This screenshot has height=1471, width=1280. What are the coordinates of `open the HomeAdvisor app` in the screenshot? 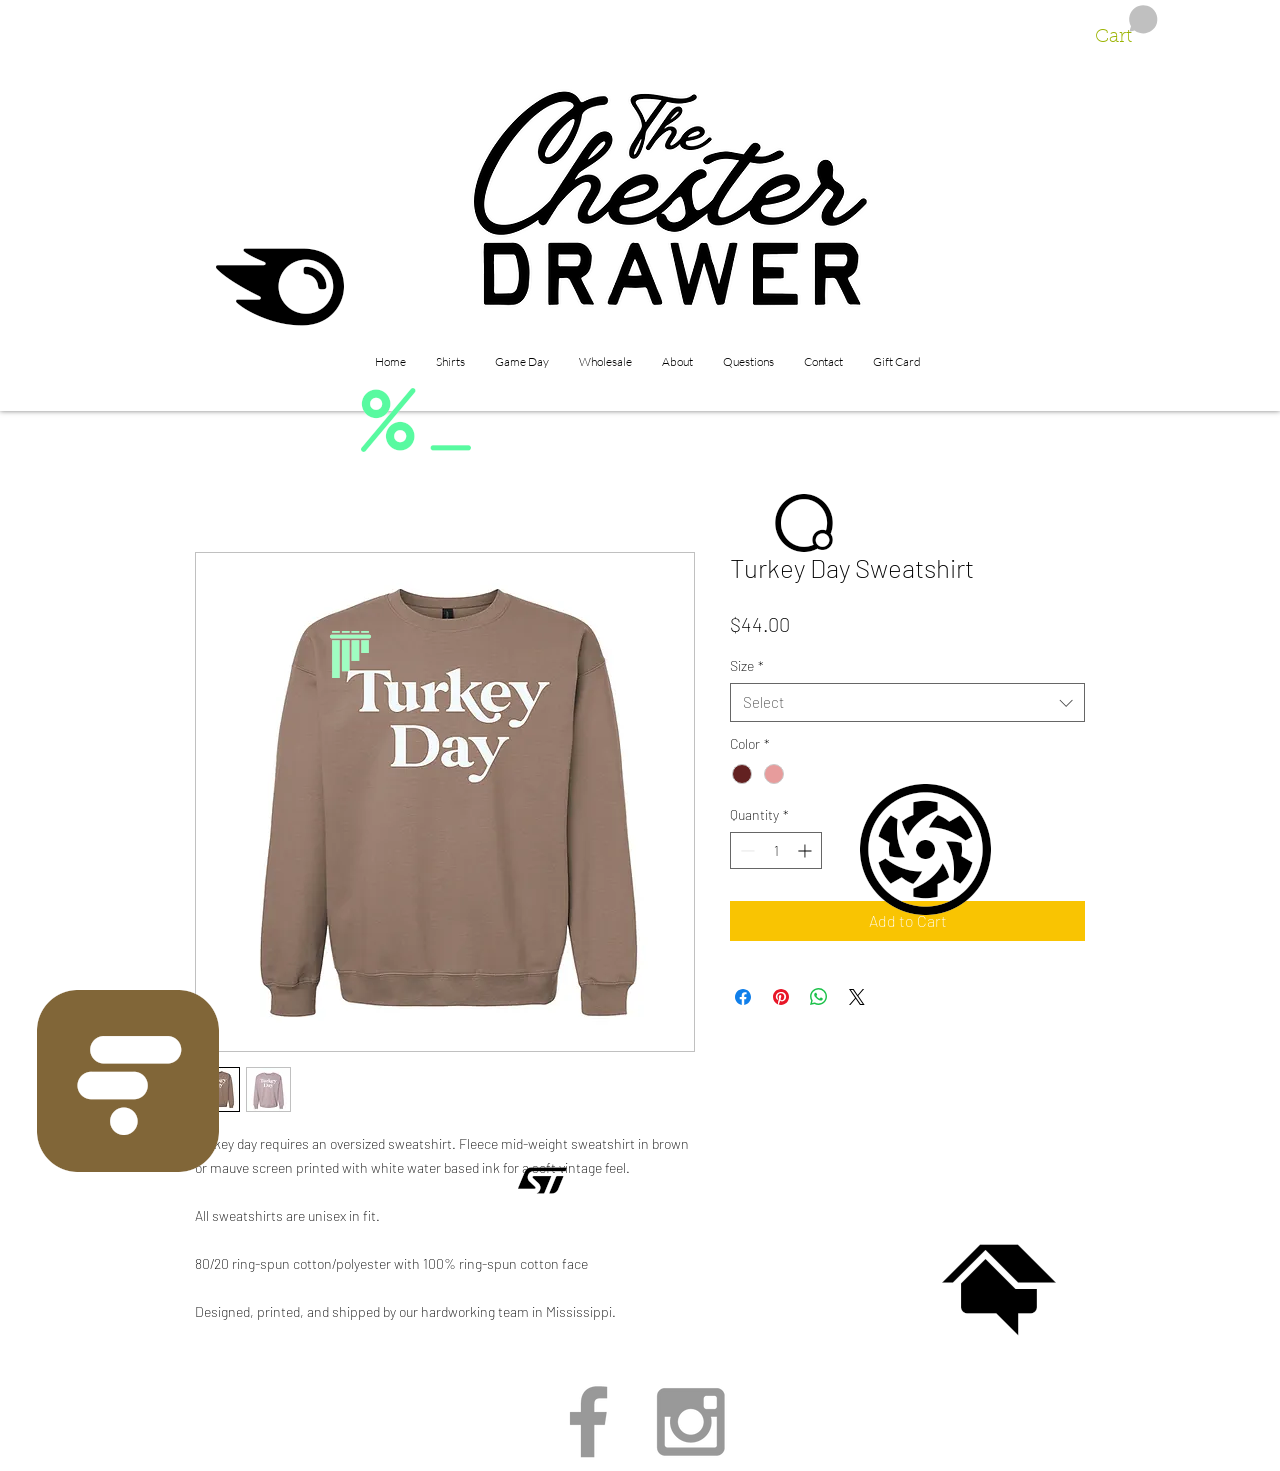 It's located at (999, 1290).